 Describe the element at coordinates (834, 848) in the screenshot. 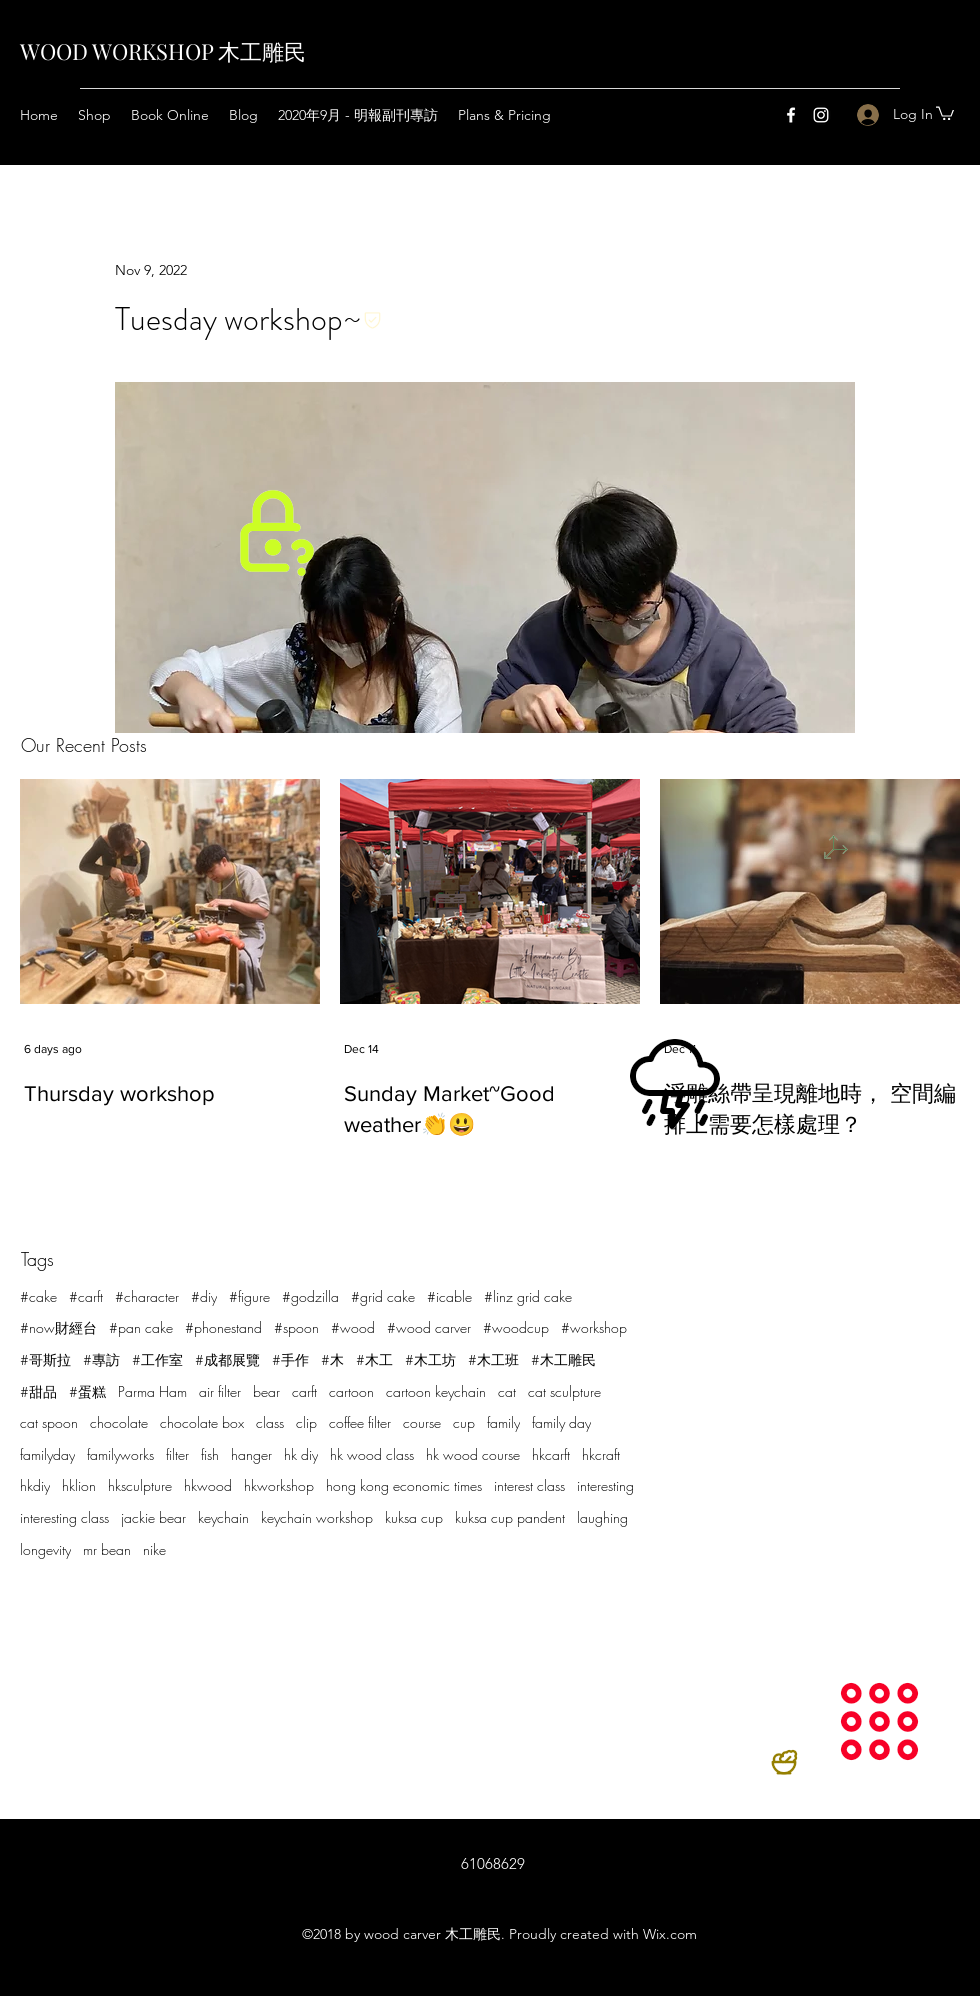

I see `3D vector or axis visualization tool` at that location.